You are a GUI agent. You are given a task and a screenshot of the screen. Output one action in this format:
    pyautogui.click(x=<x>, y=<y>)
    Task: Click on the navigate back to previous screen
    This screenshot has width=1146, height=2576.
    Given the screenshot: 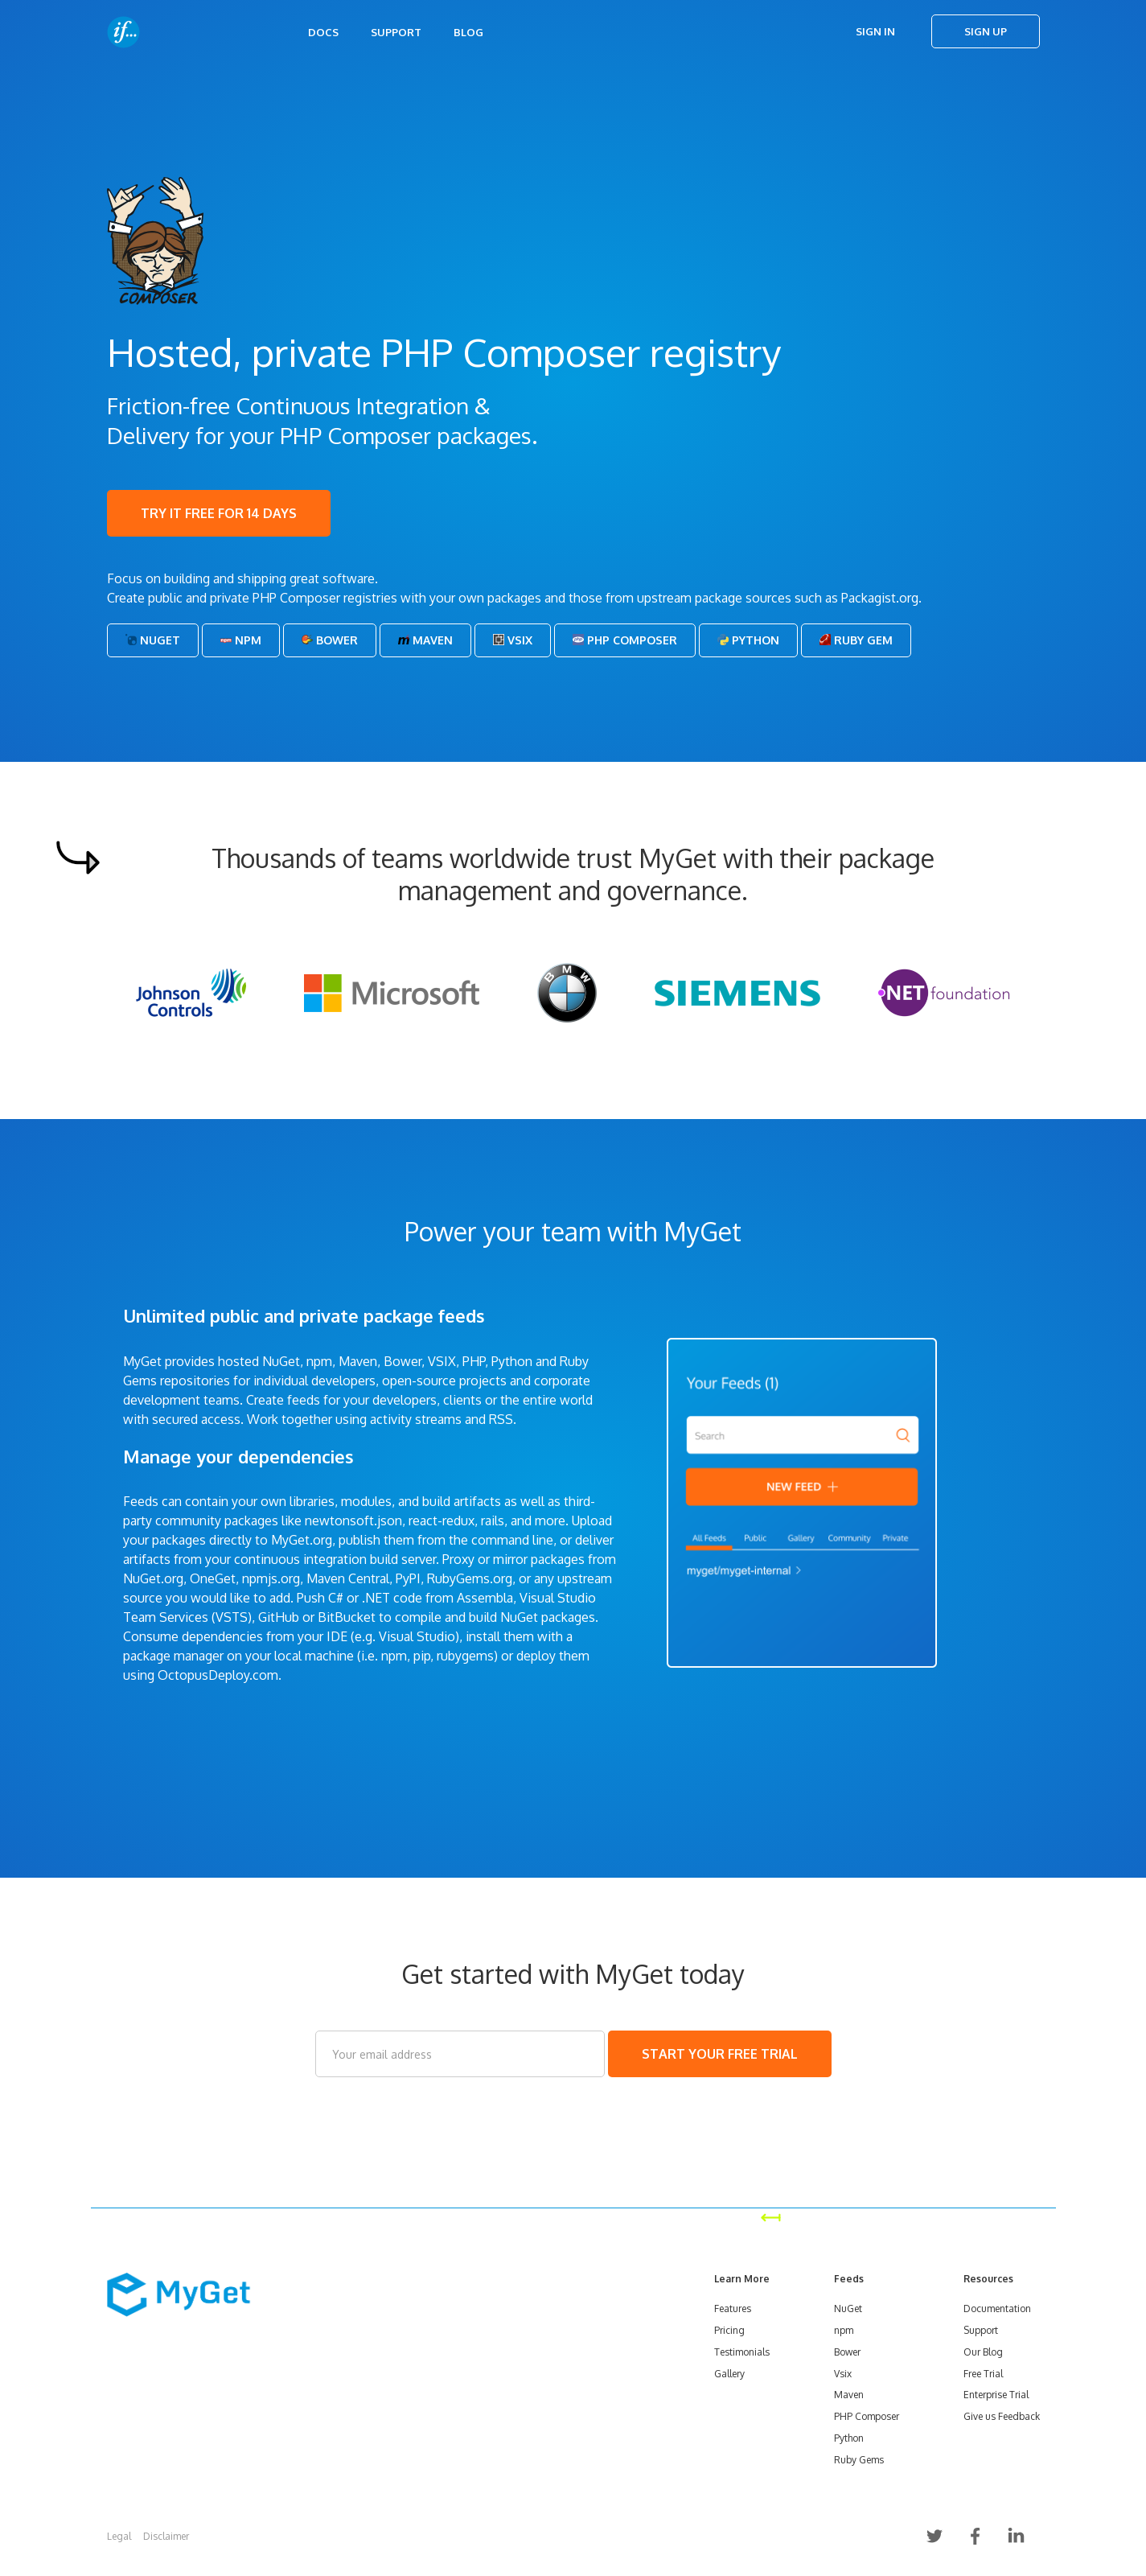 What is the action you would take?
    pyautogui.click(x=770, y=2217)
    